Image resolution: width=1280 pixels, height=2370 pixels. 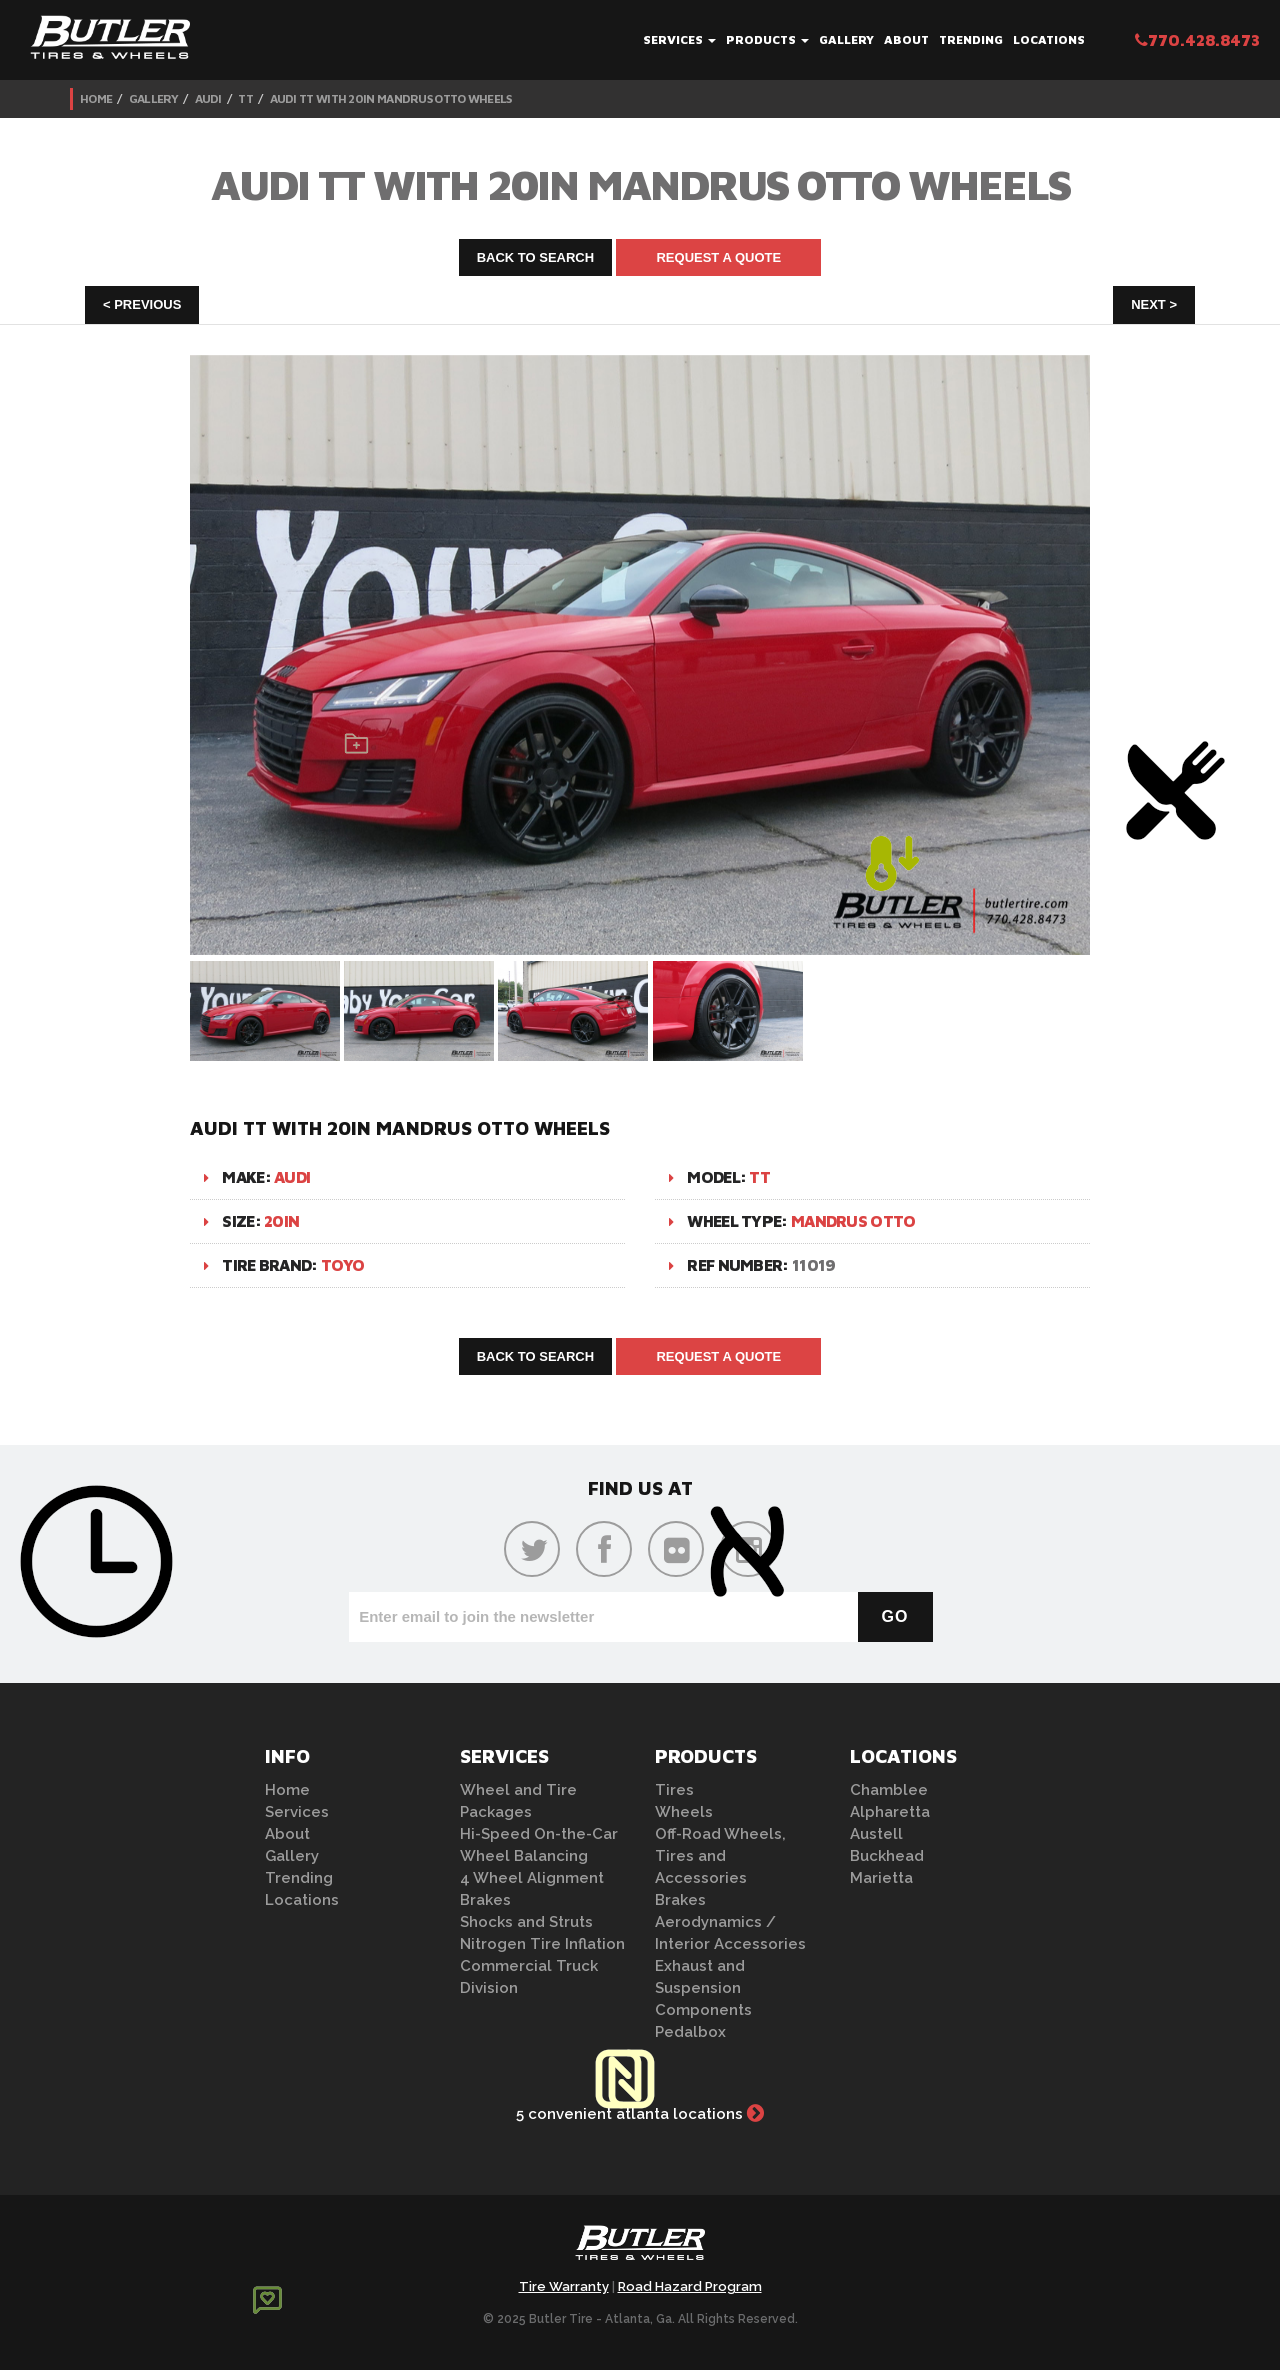 What do you see at coordinates (625, 2079) in the screenshot?
I see `tap to enable NFC for contactless payments` at bounding box center [625, 2079].